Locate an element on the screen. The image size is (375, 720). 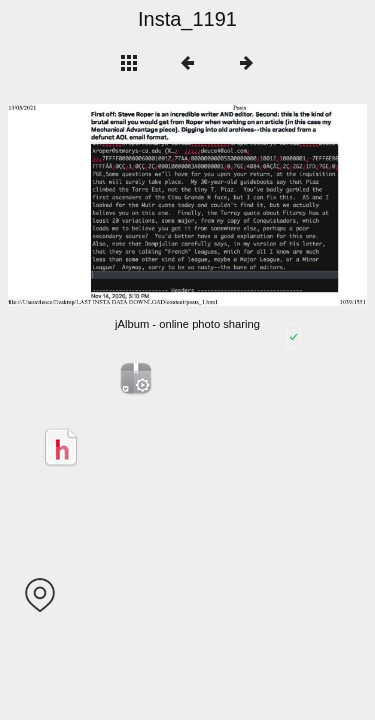
access YaST AutoYaST system configuration is located at coordinates (136, 379).